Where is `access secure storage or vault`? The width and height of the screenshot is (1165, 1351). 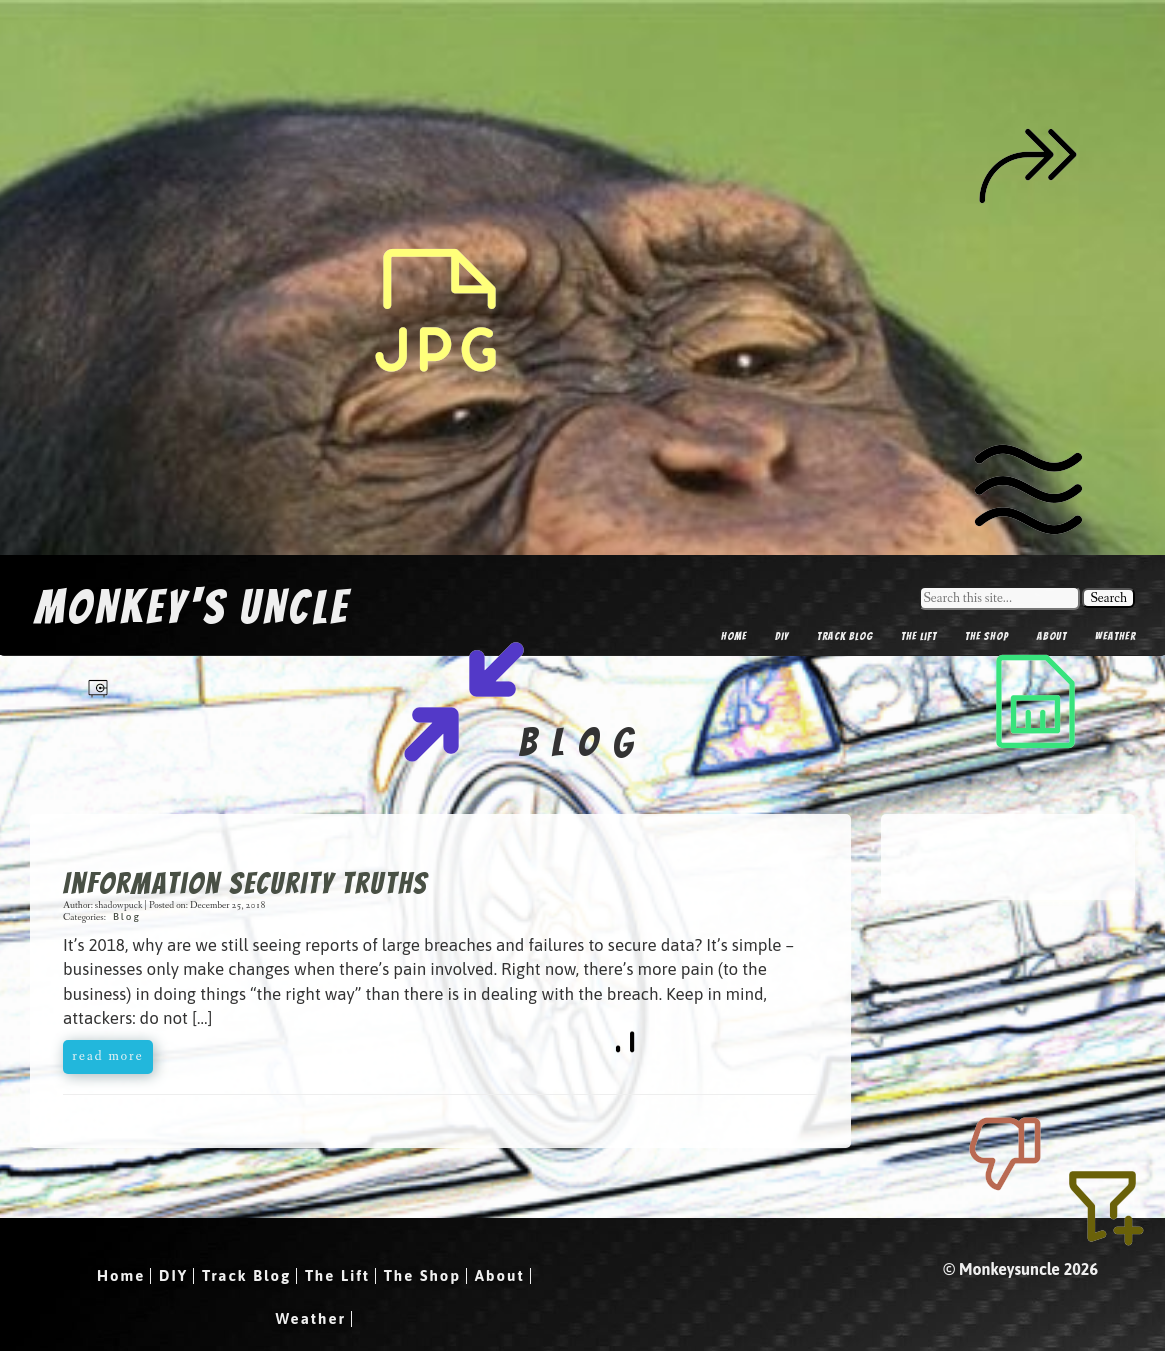
access secure storage or vault is located at coordinates (98, 688).